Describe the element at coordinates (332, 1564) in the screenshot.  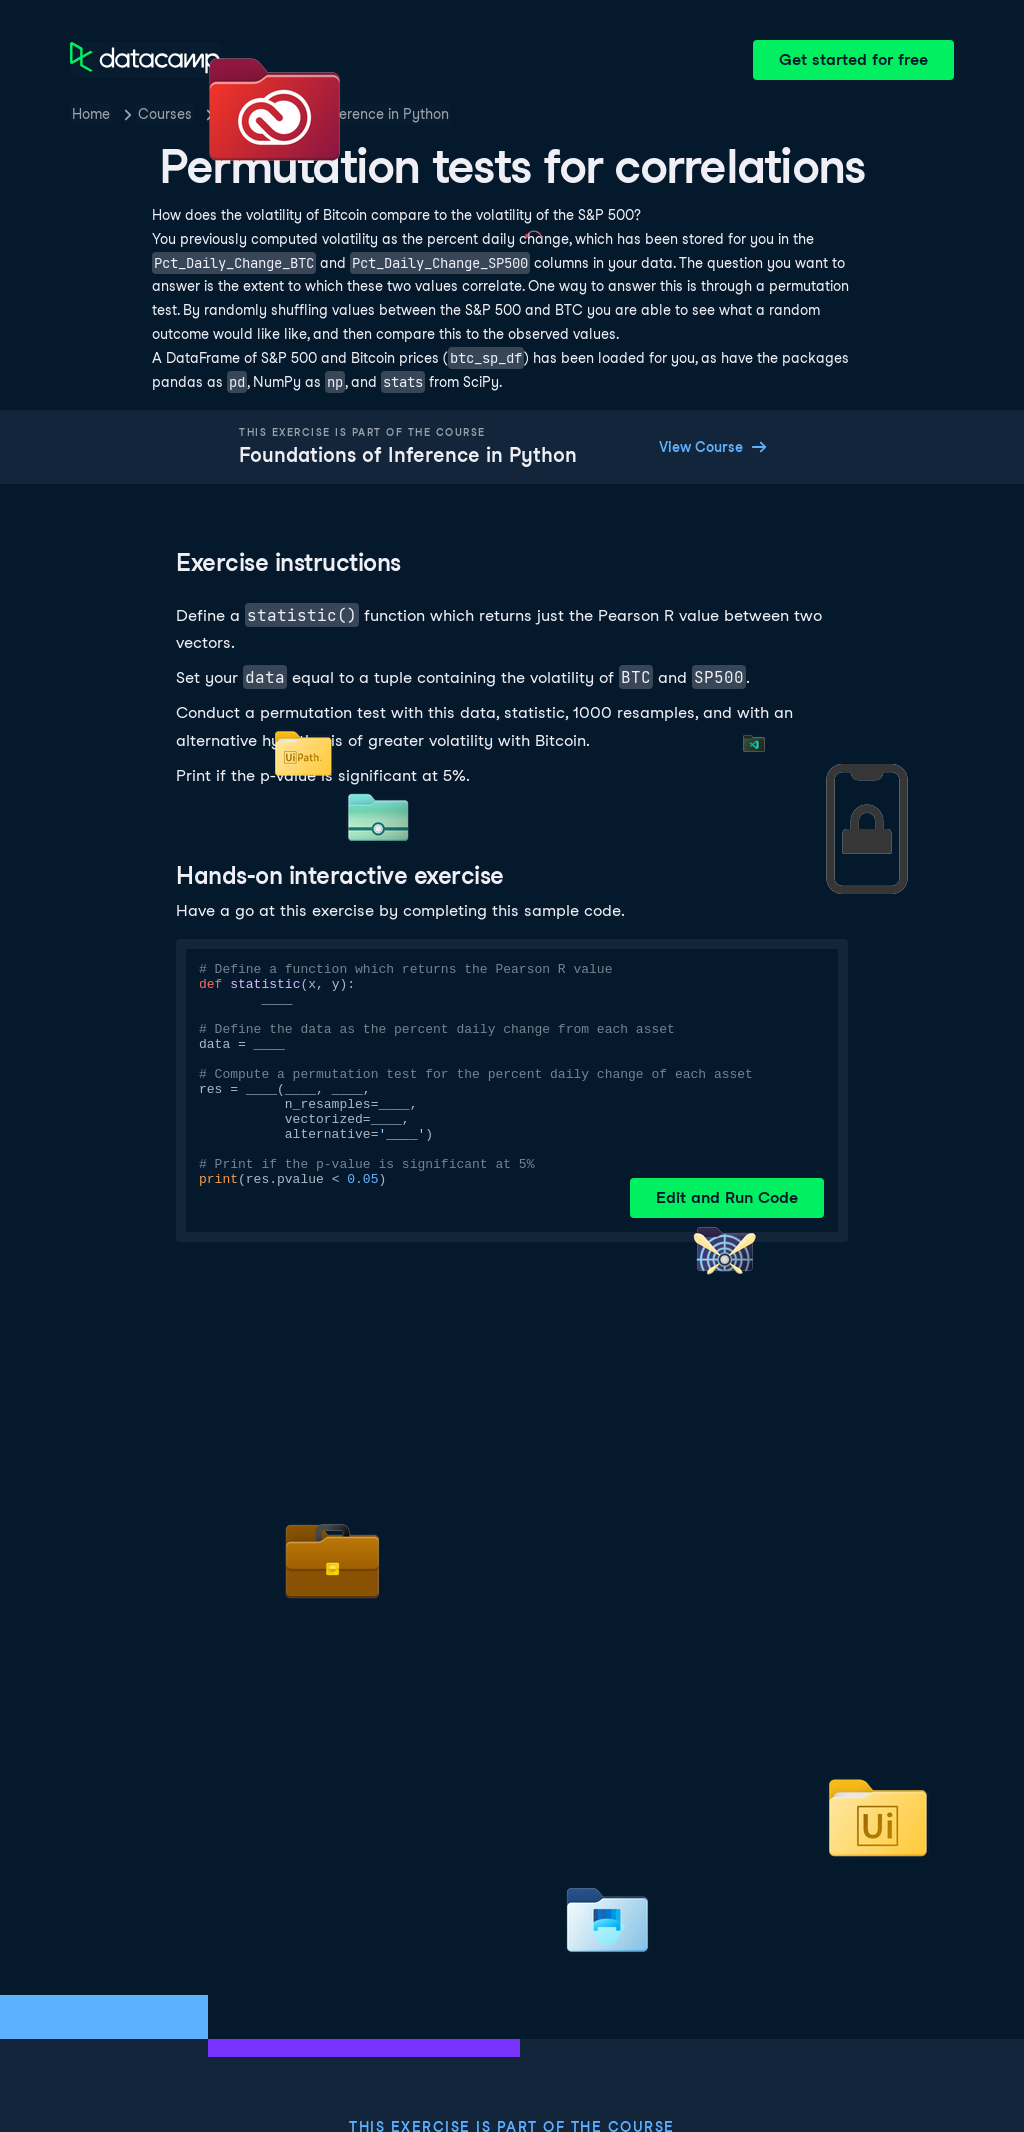
I see `open work or business documents folder` at that location.